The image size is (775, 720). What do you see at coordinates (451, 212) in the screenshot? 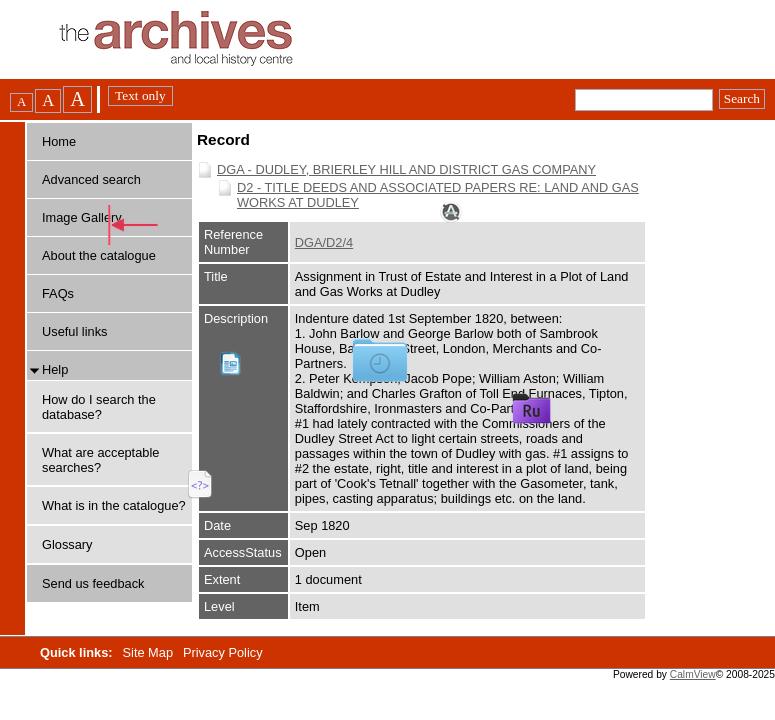
I see `open the software updater application` at bounding box center [451, 212].